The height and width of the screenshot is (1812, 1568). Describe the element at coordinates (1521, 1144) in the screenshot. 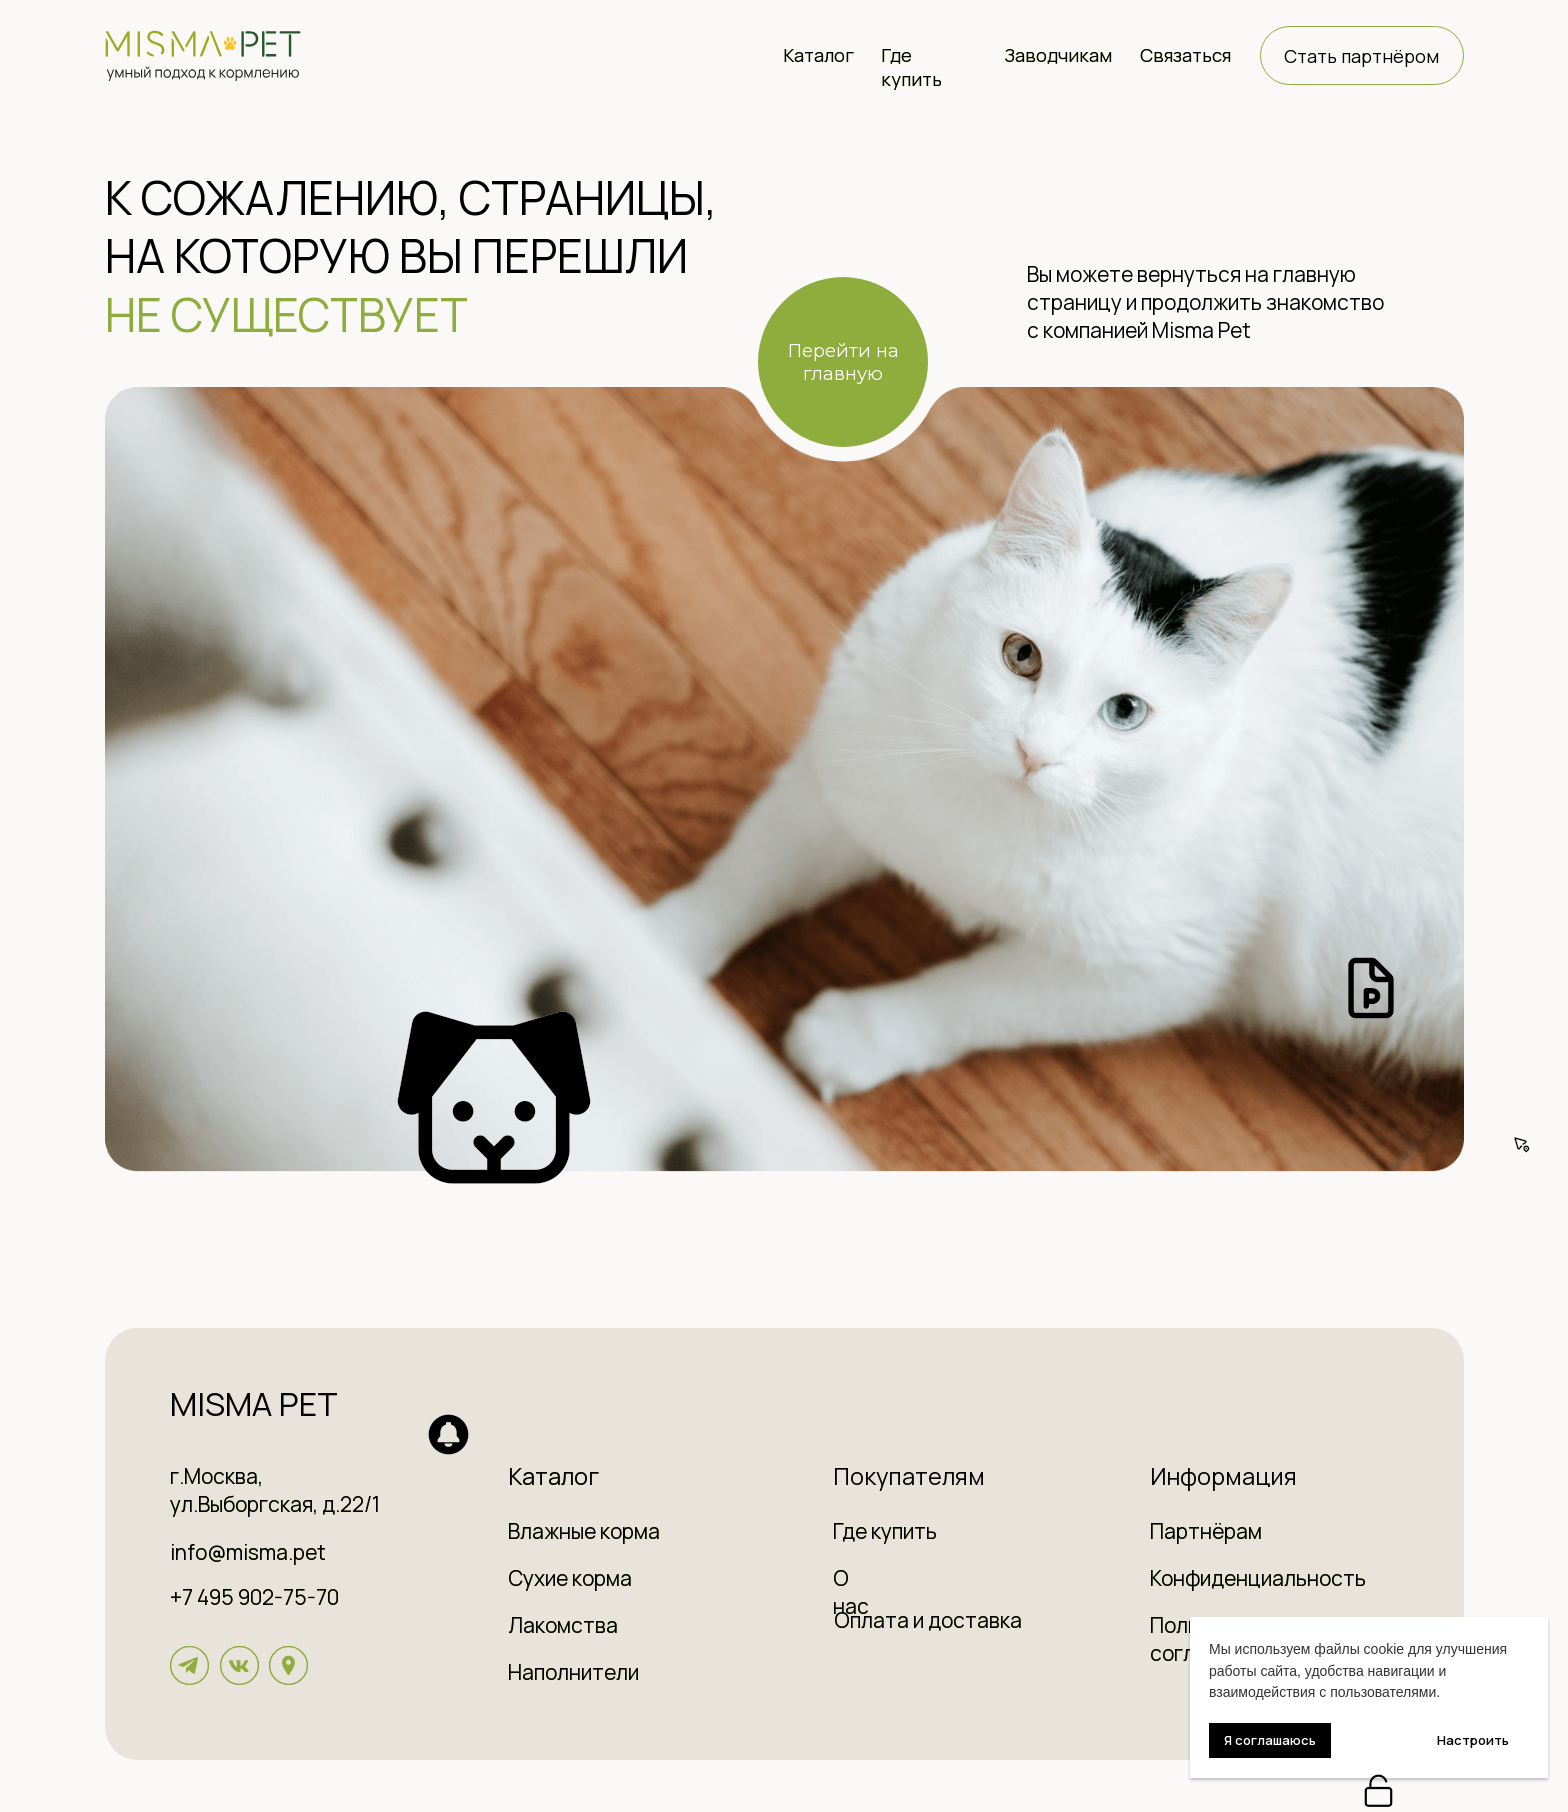

I see `pin cursor location on map` at that location.